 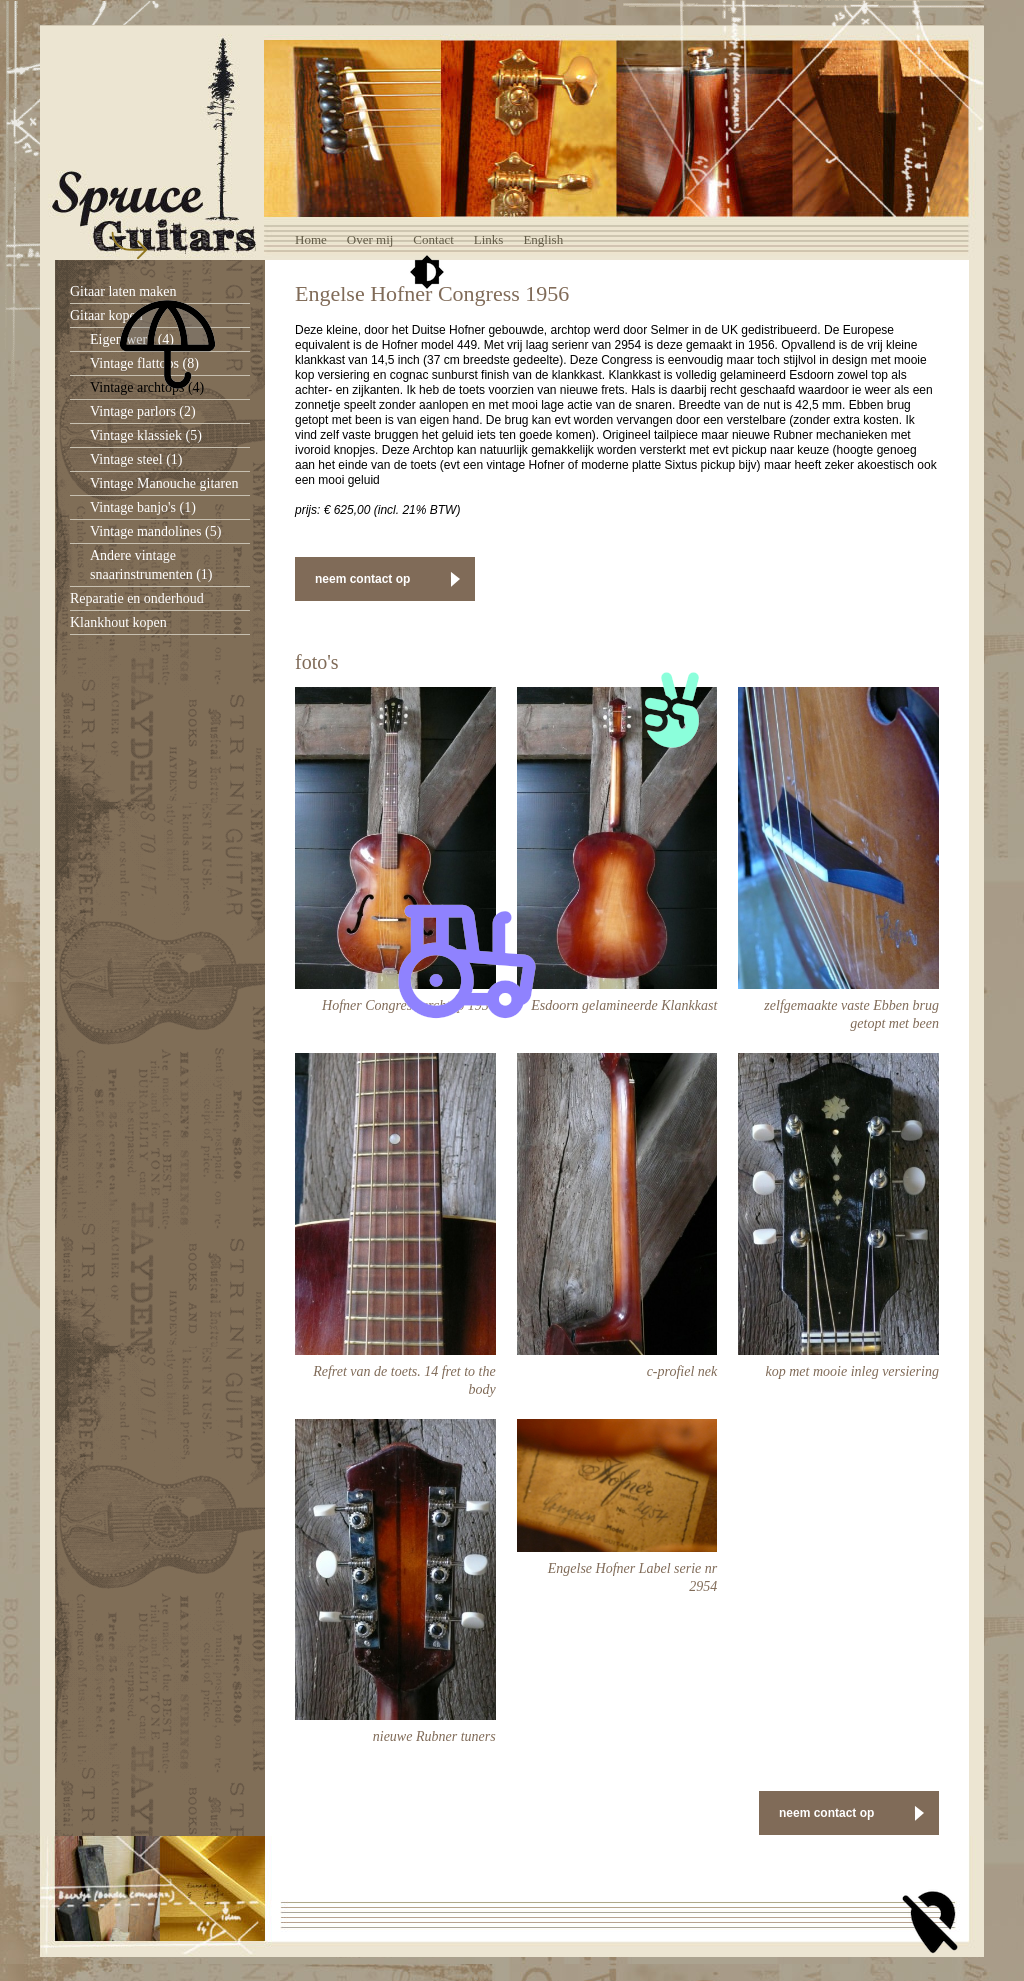 I want to click on access farm or agricultural equipment settings, so click(x=467, y=961).